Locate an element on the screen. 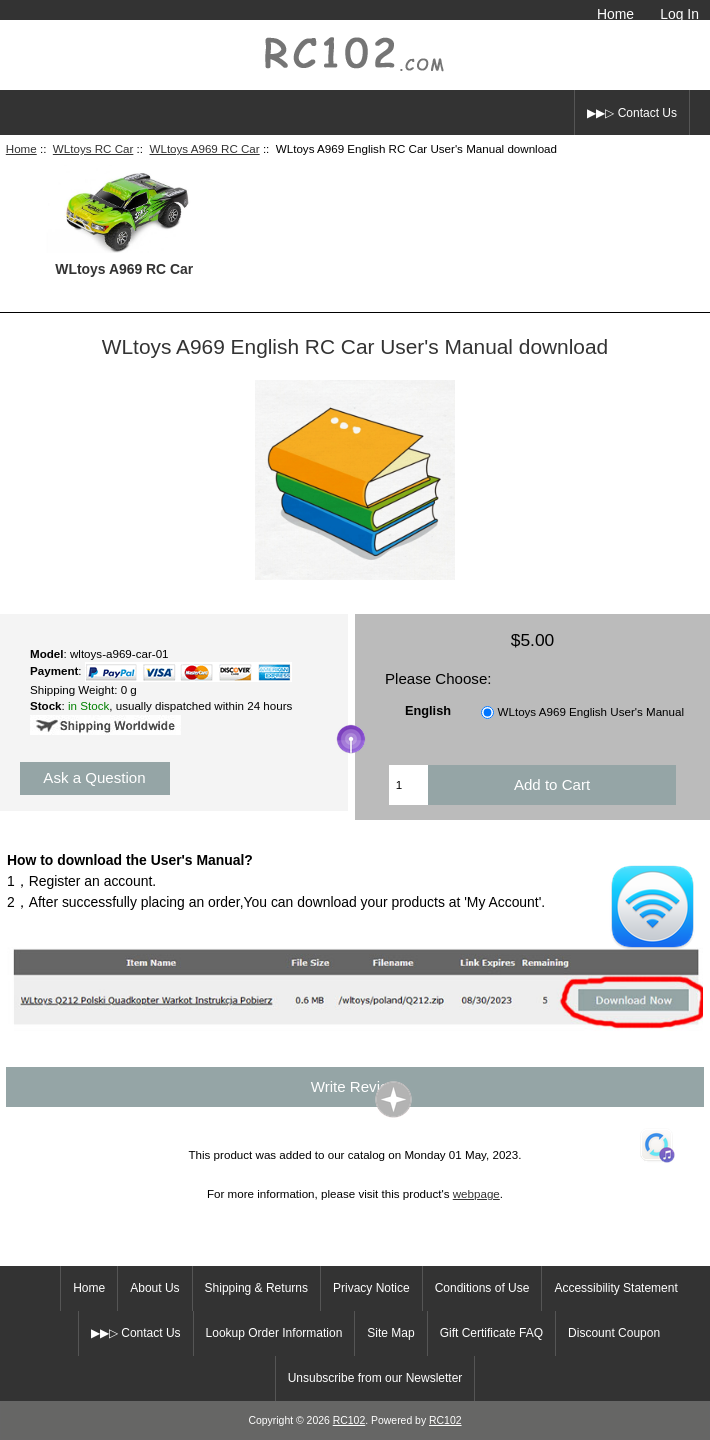 The image size is (710, 1440). convert audio or video files to different formats is located at coordinates (656, 1144).